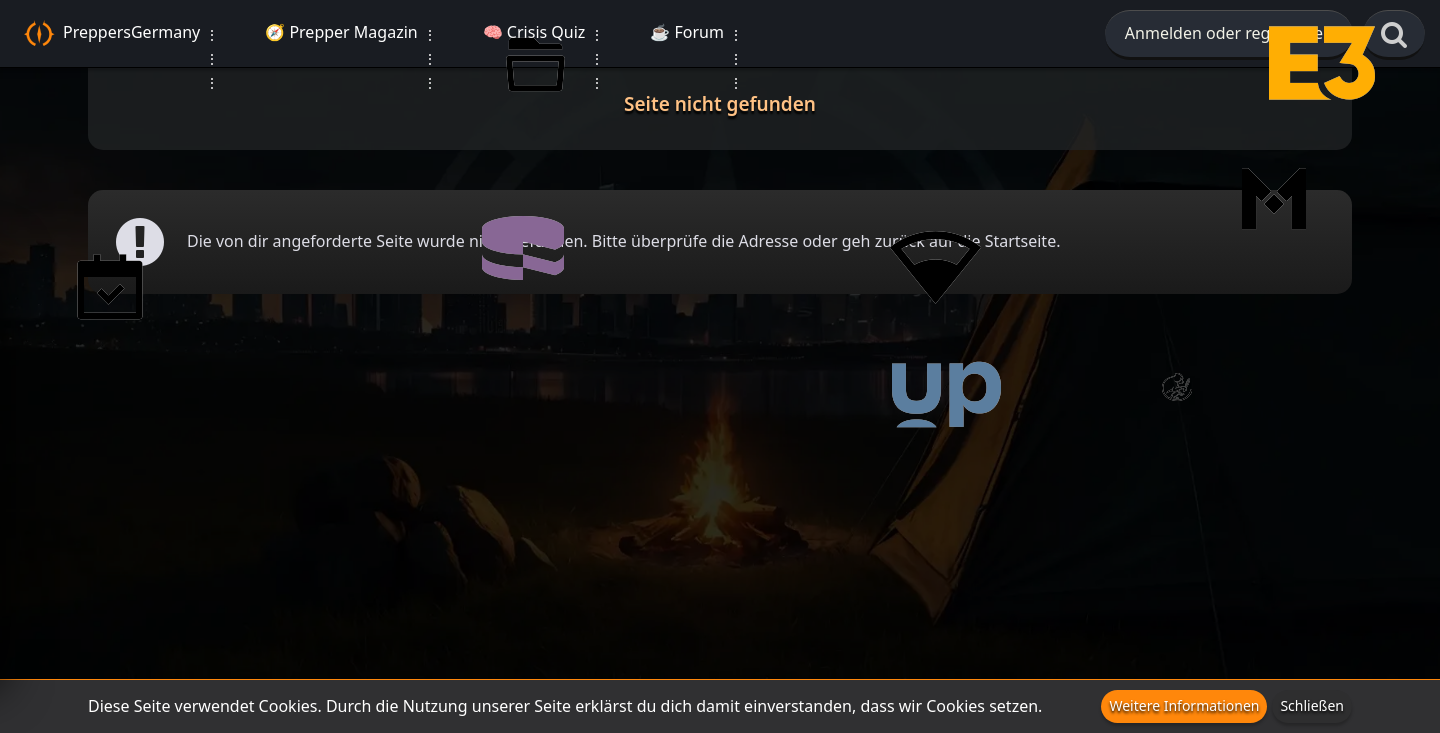  I want to click on CakePHP framework logo, so click(523, 248).